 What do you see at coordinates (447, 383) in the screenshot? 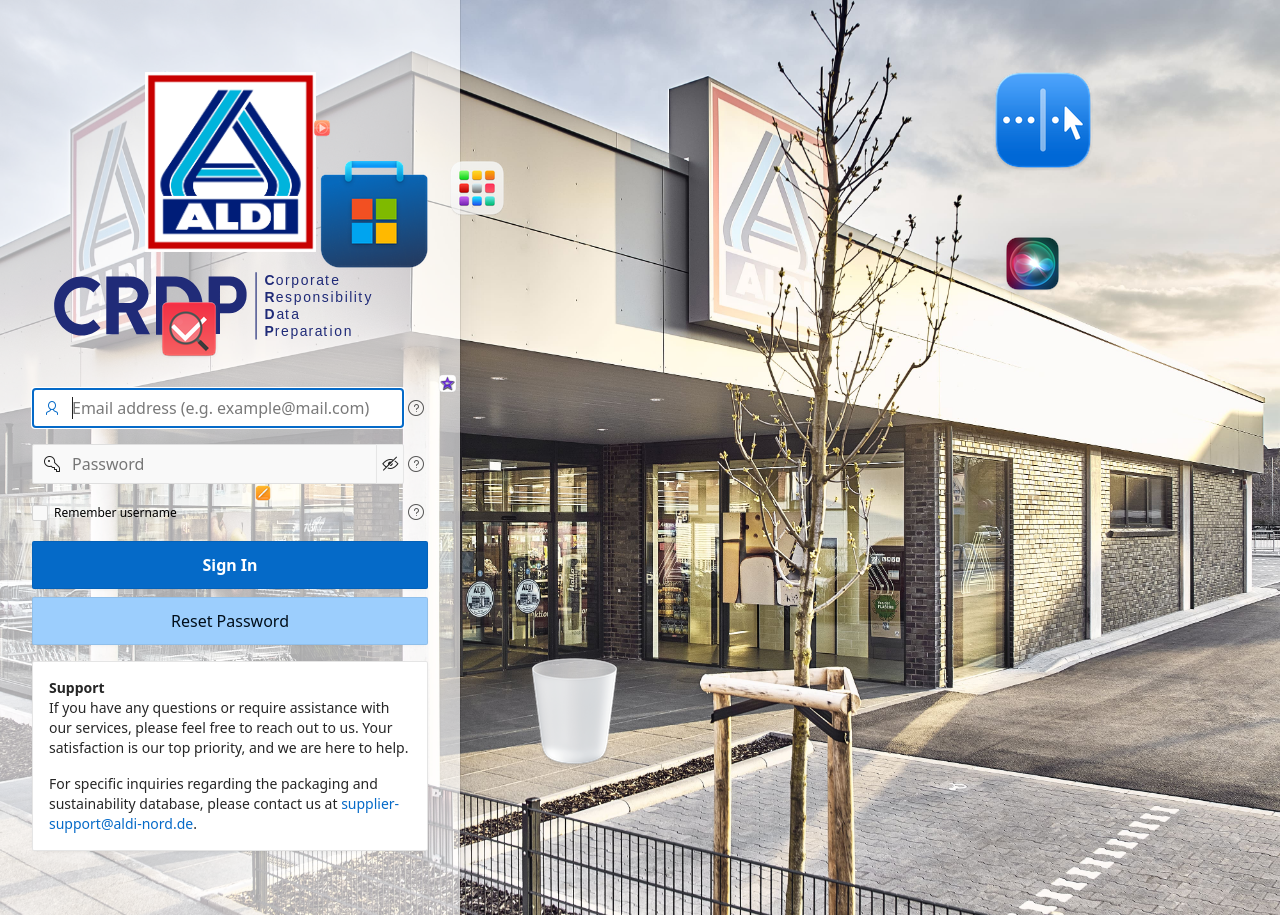
I see `open iMovie to edit videos` at bounding box center [447, 383].